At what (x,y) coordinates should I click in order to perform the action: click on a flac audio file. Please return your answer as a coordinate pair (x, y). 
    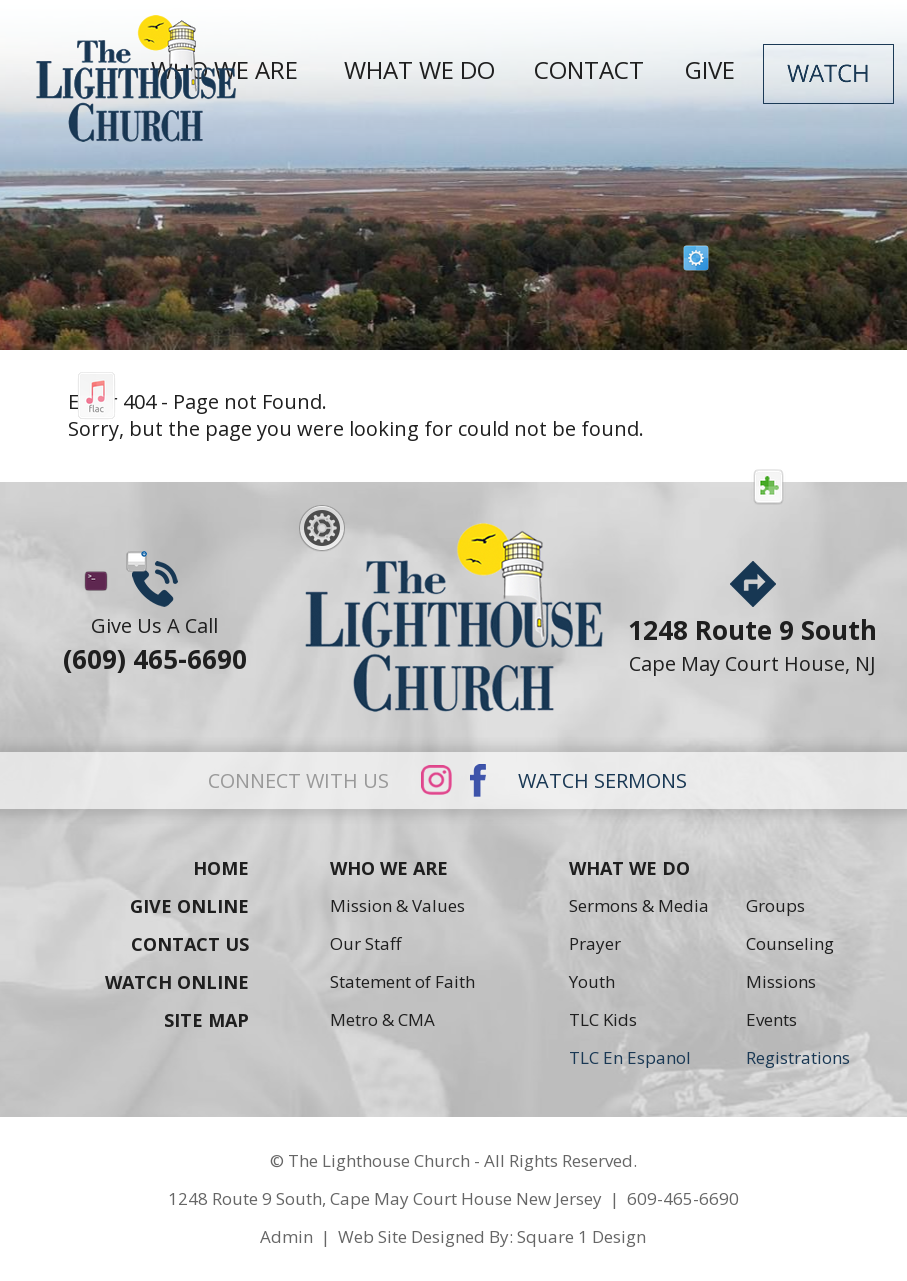
    Looking at the image, I should click on (96, 395).